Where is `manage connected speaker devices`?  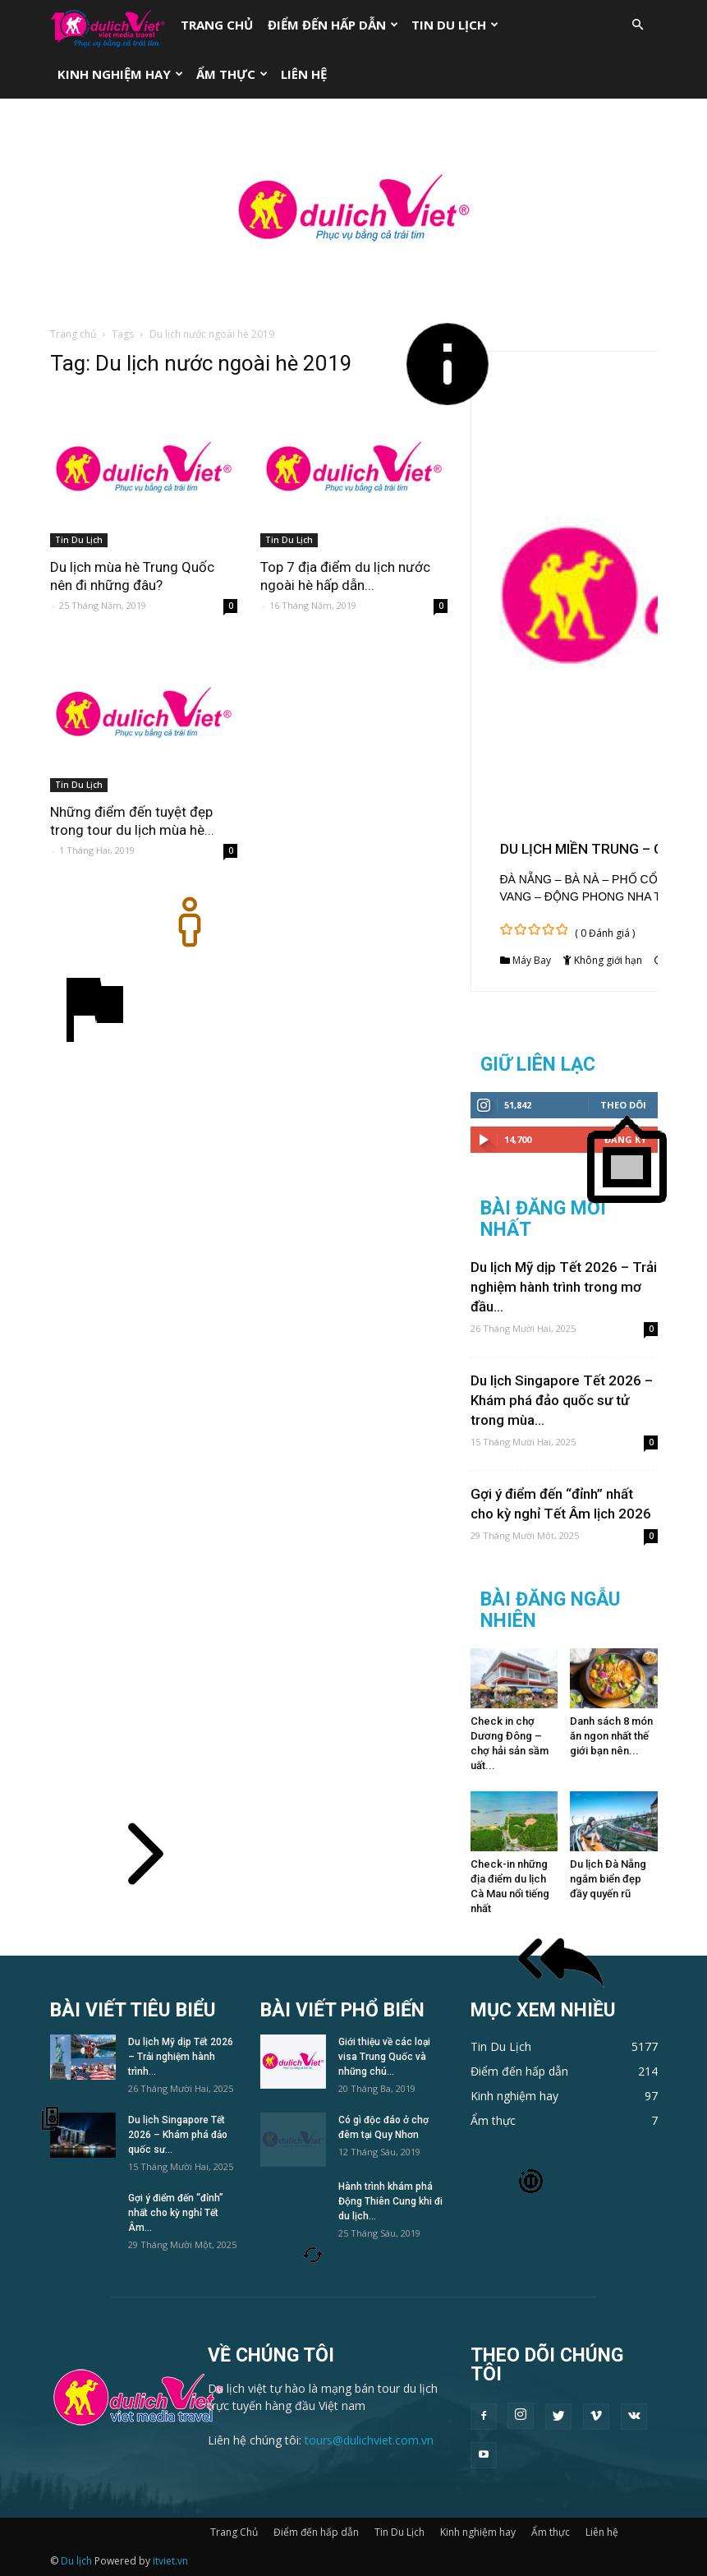 manage connected speaker devices is located at coordinates (50, 2118).